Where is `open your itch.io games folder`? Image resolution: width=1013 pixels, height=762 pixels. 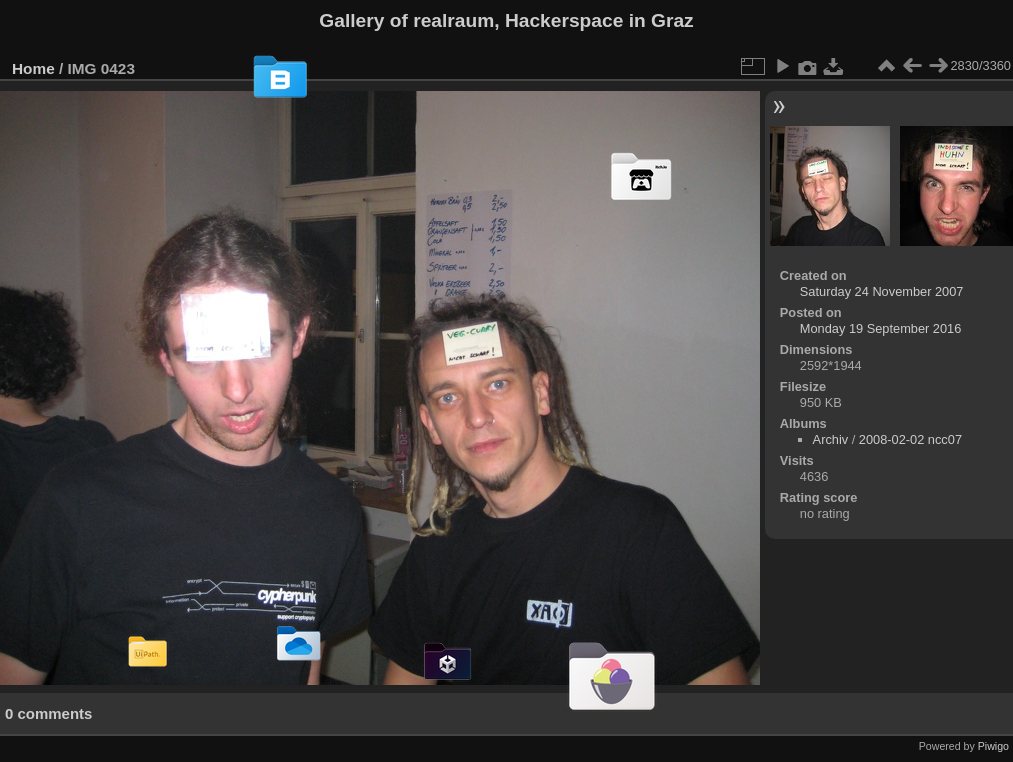 open your itch.io games folder is located at coordinates (641, 178).